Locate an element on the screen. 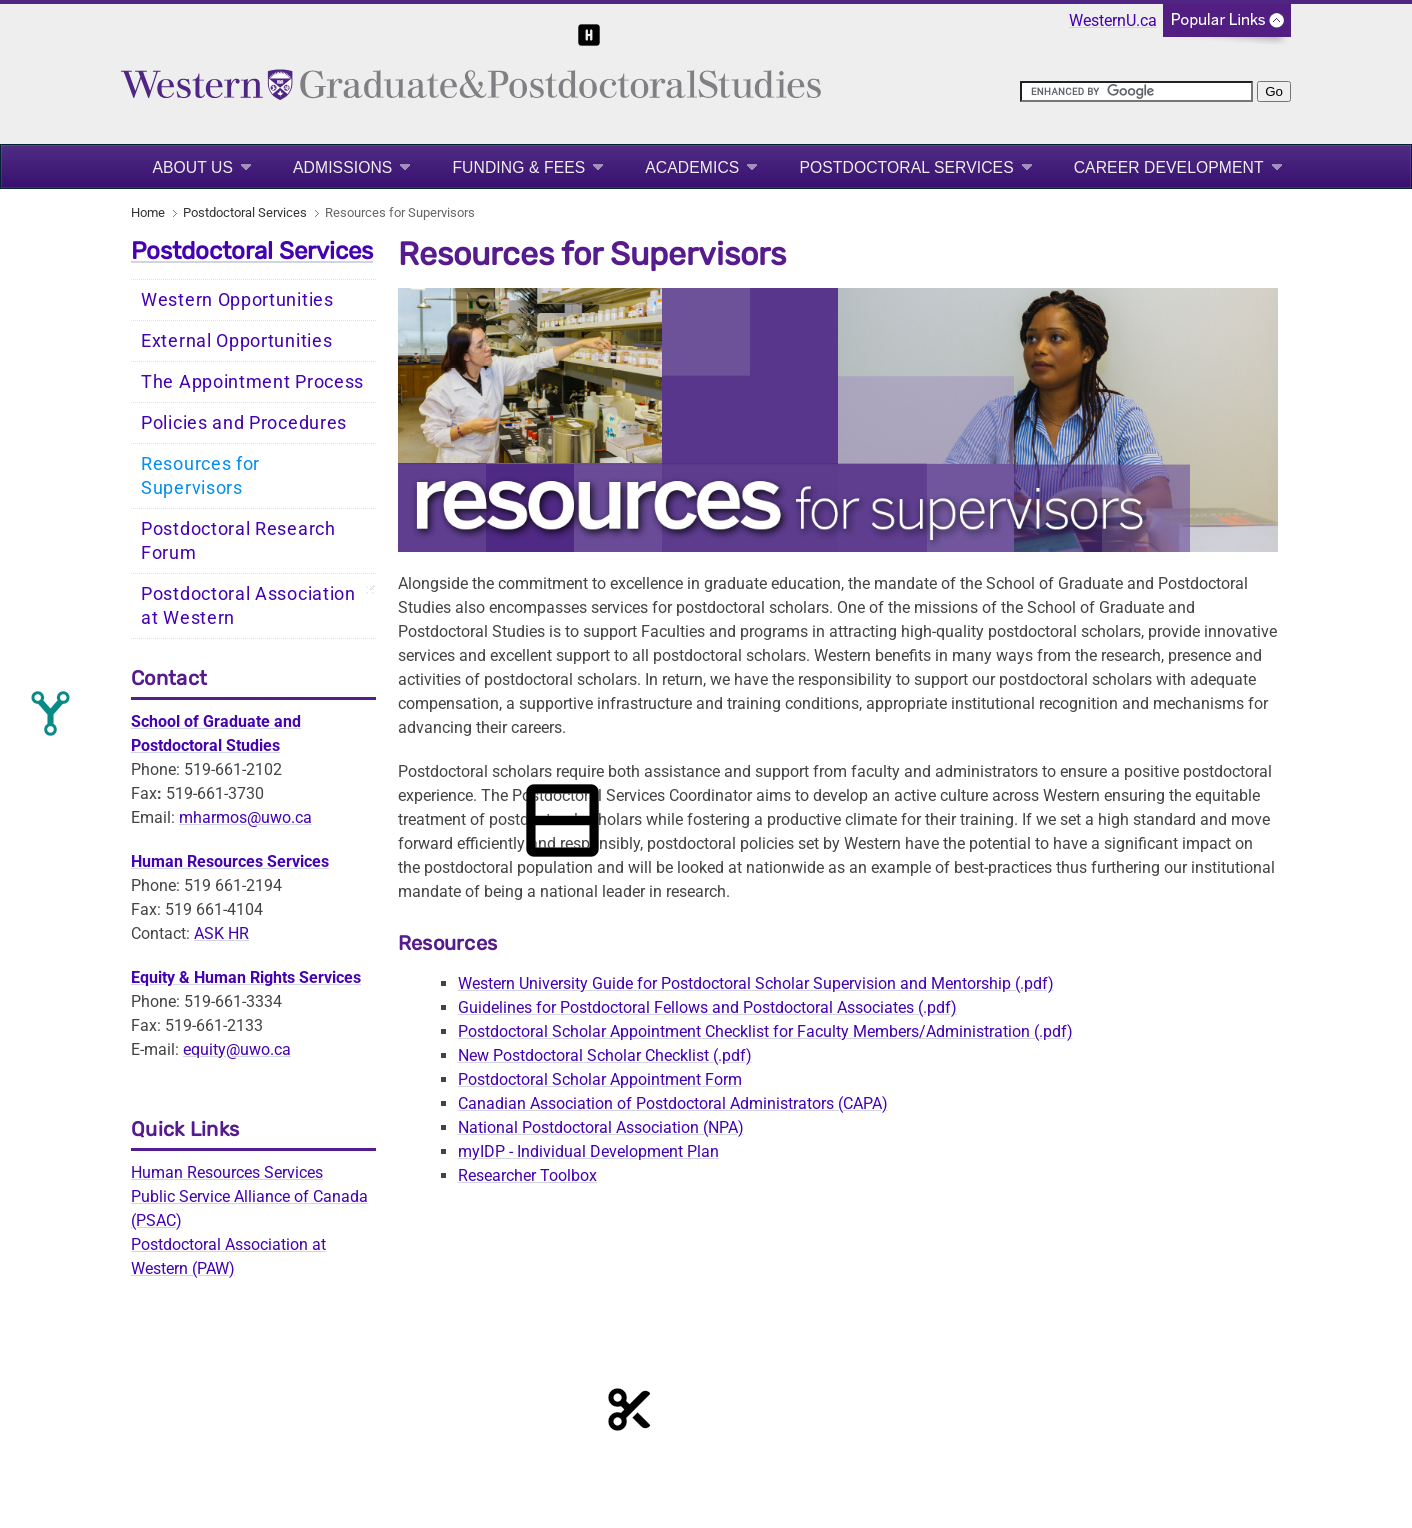 The image size is (1412, 1528). hospital or healthcare location marker is located at coordinates (589, 35).